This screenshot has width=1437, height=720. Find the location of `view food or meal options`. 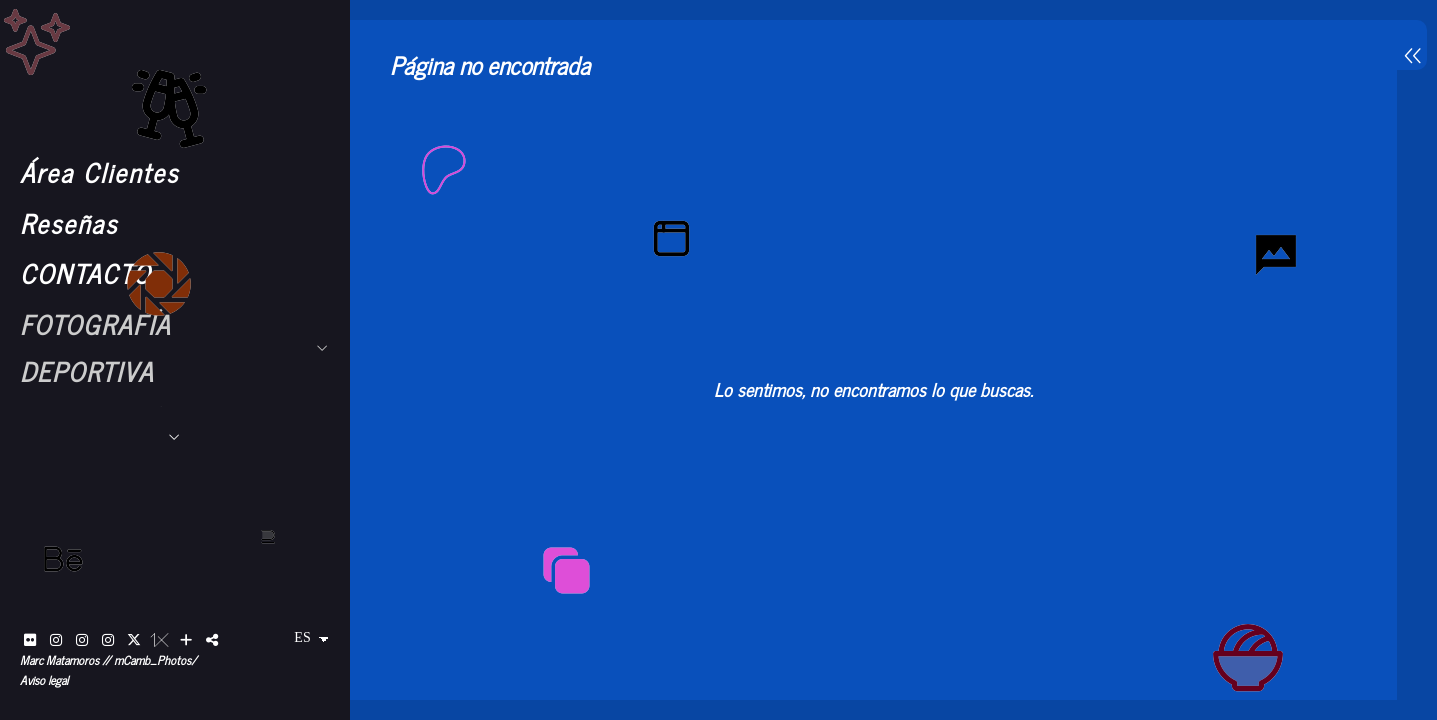

view food or meal options is located at coordinates (1248, 659).